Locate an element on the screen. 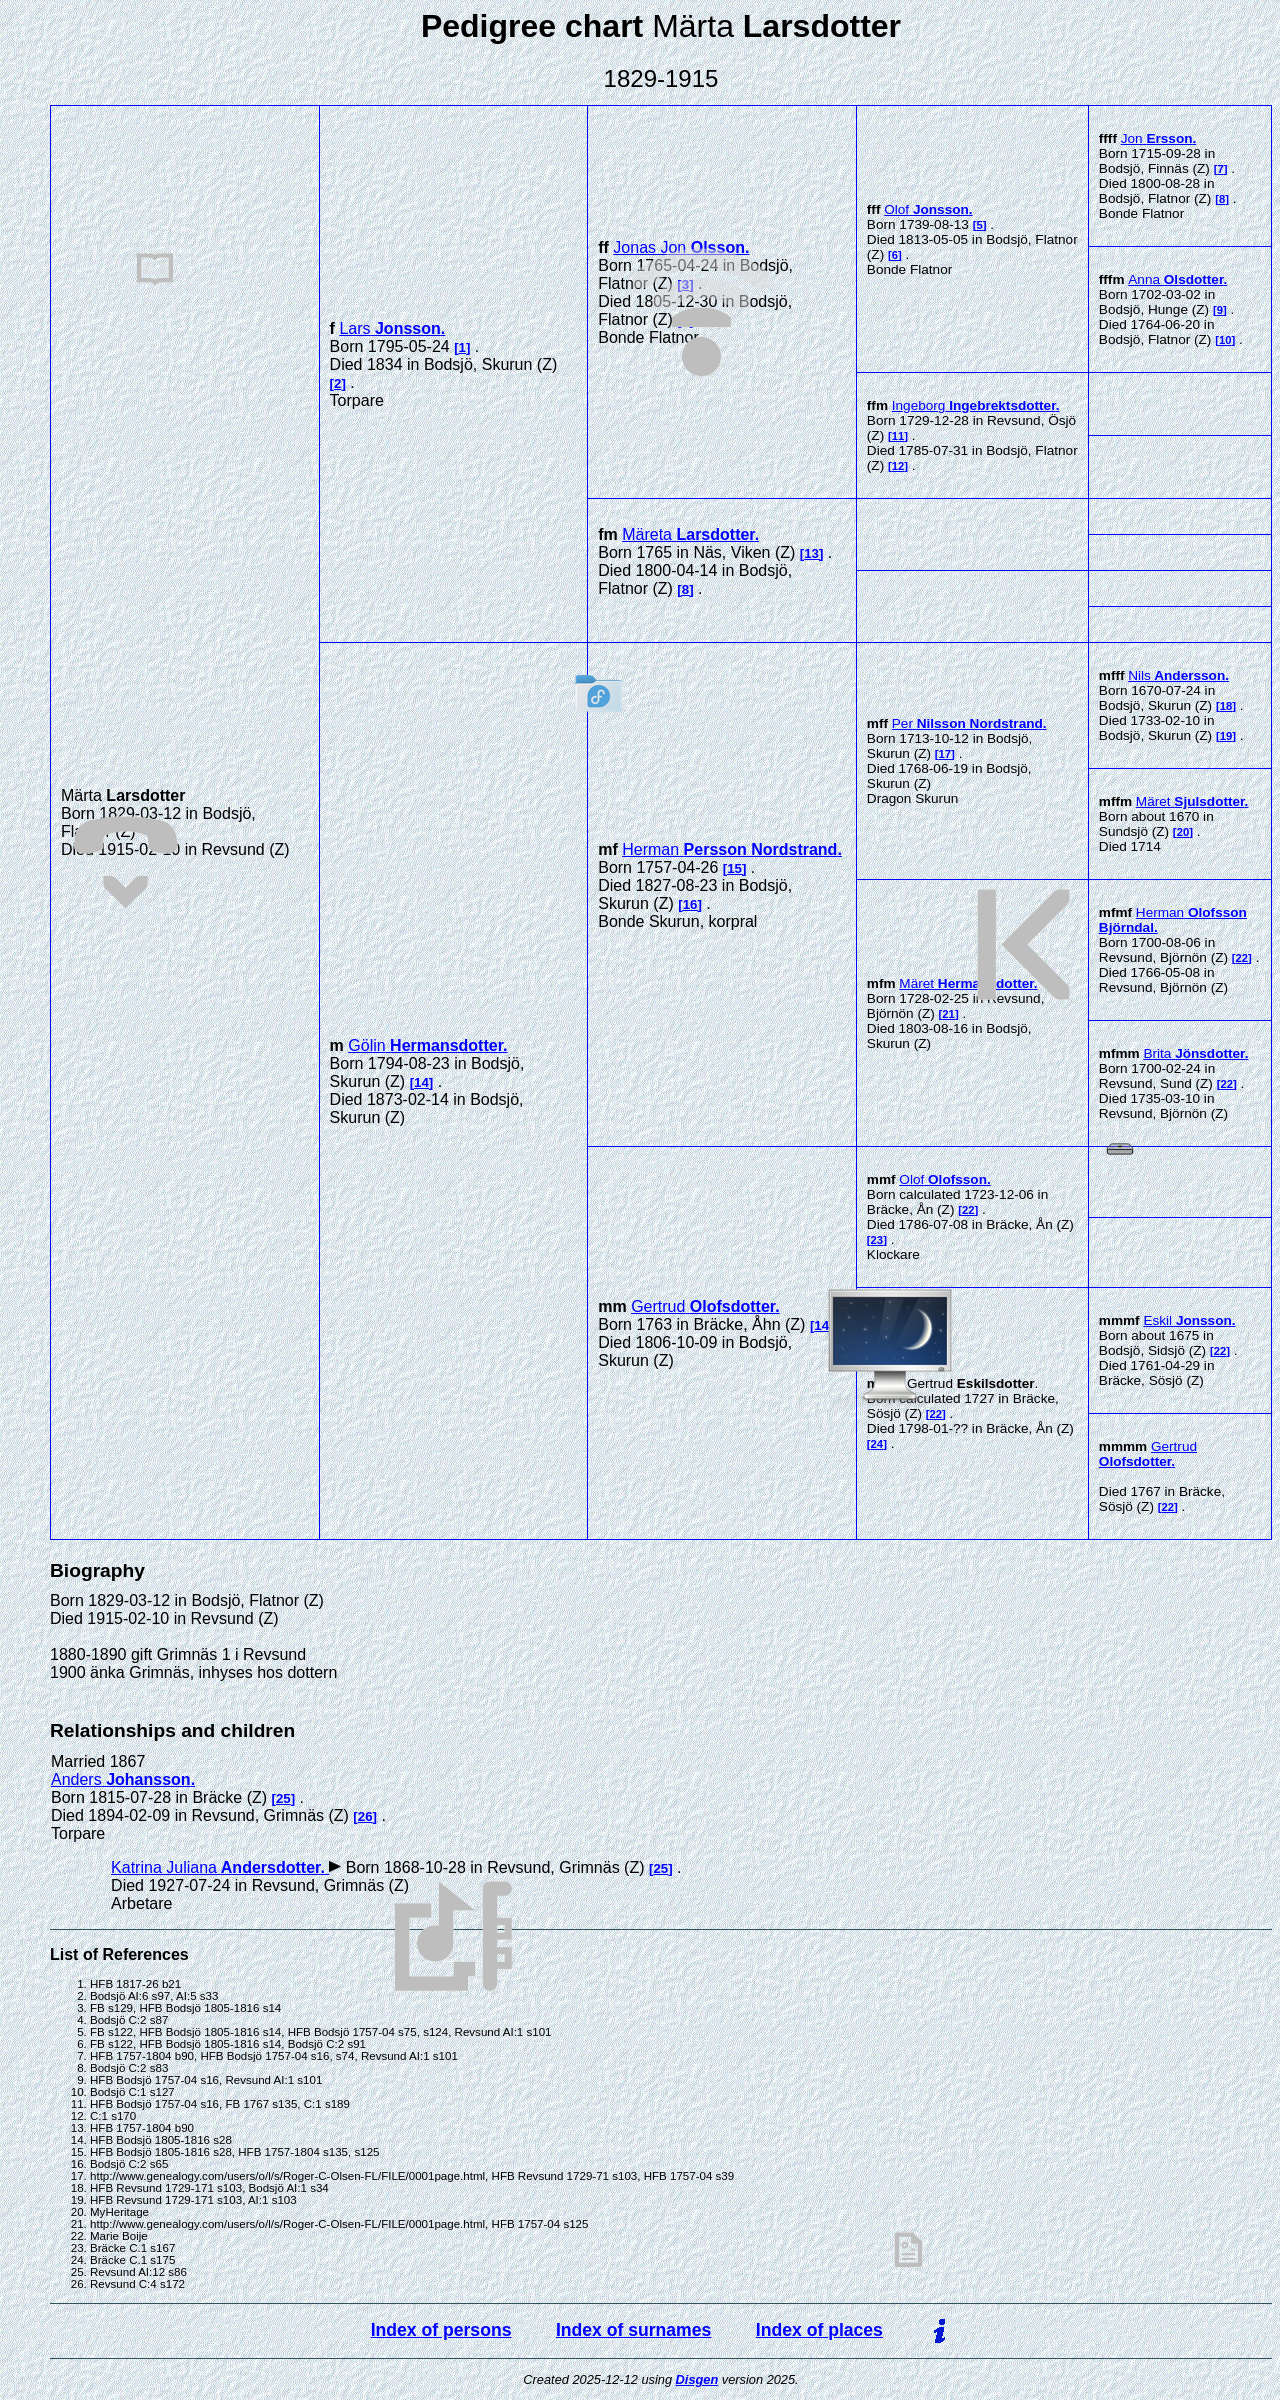  end or hang up a call is located at coordinates (125, 853).